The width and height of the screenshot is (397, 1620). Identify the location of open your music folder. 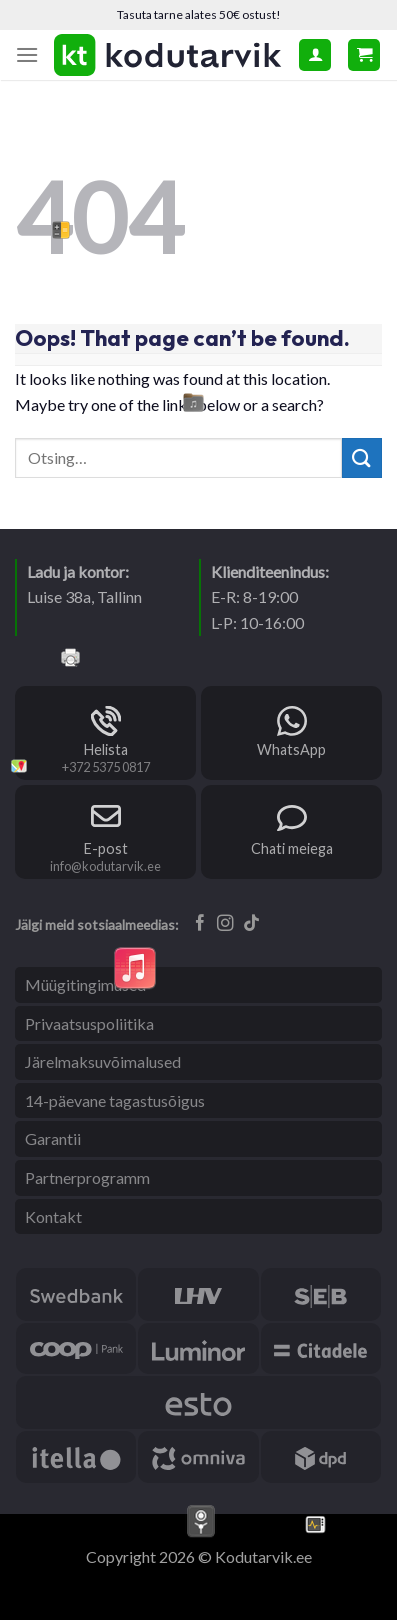
(193, 402).